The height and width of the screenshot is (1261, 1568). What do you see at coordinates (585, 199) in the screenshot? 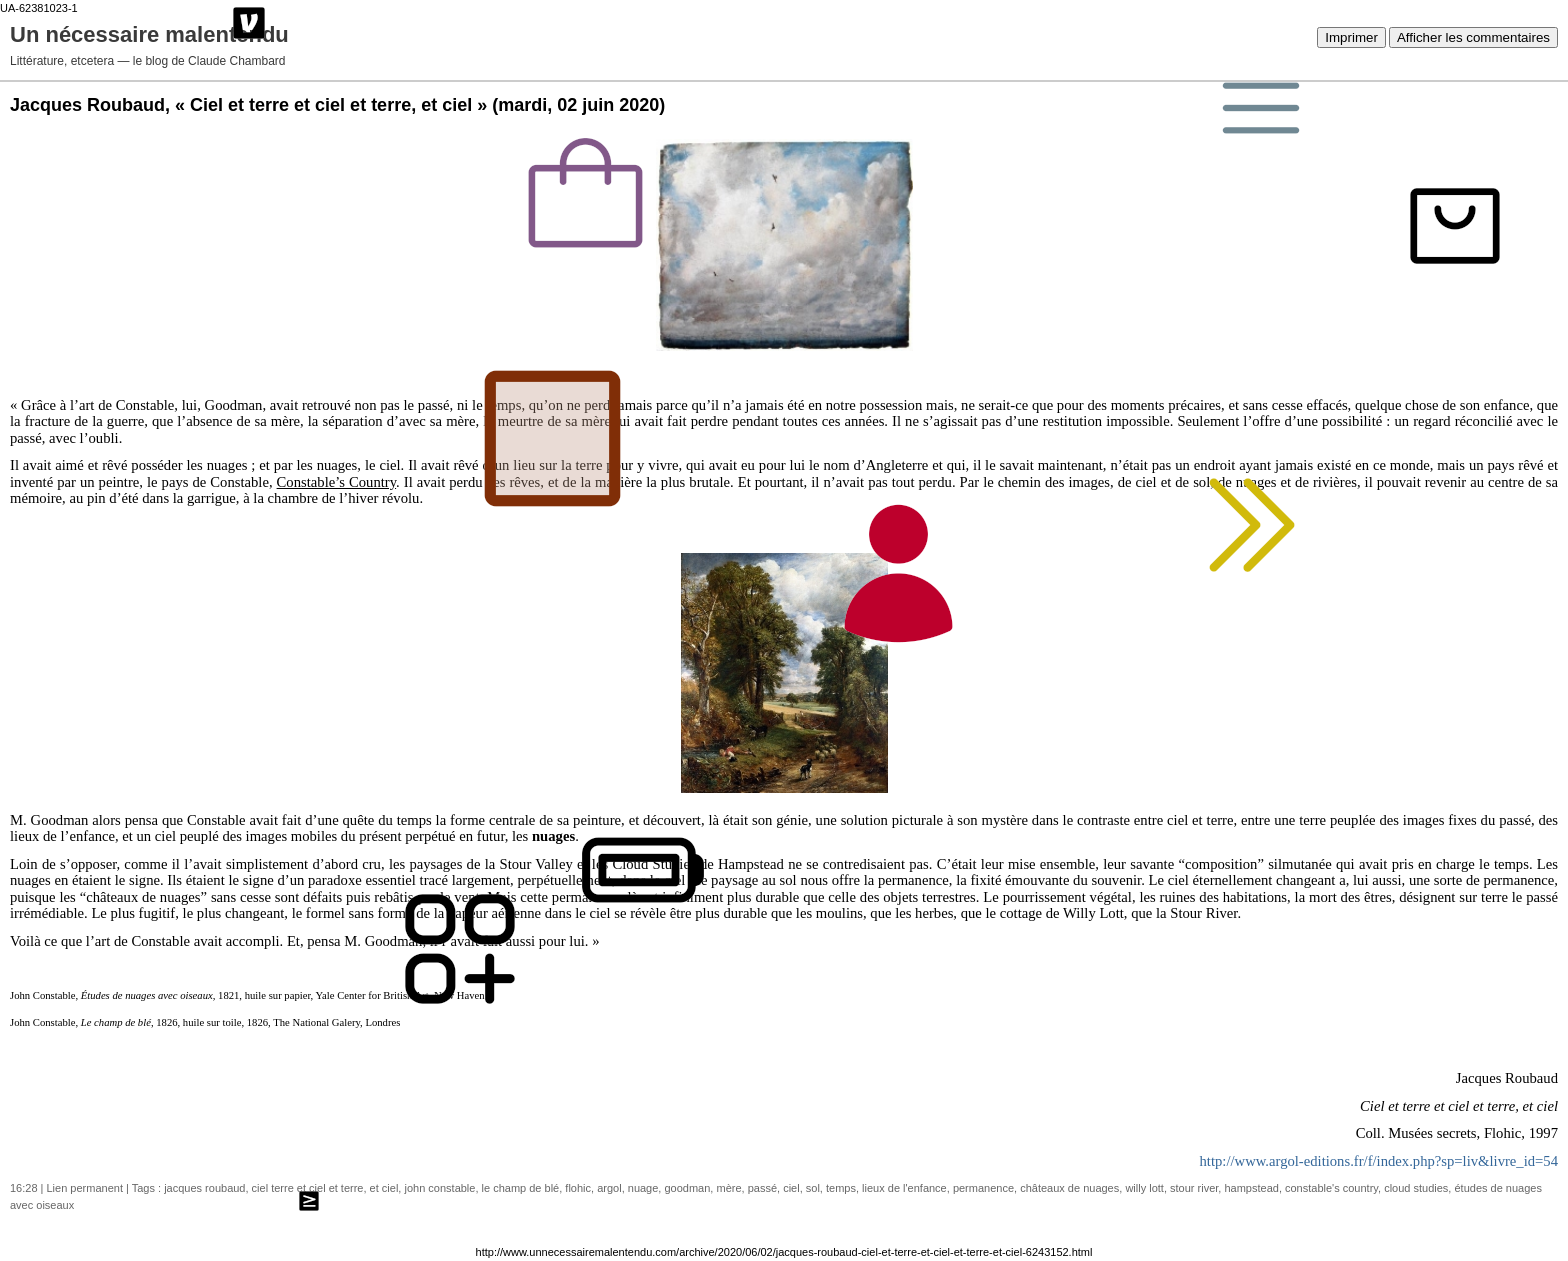
I see `view your shopping bag` at bounding box center [585, 199].